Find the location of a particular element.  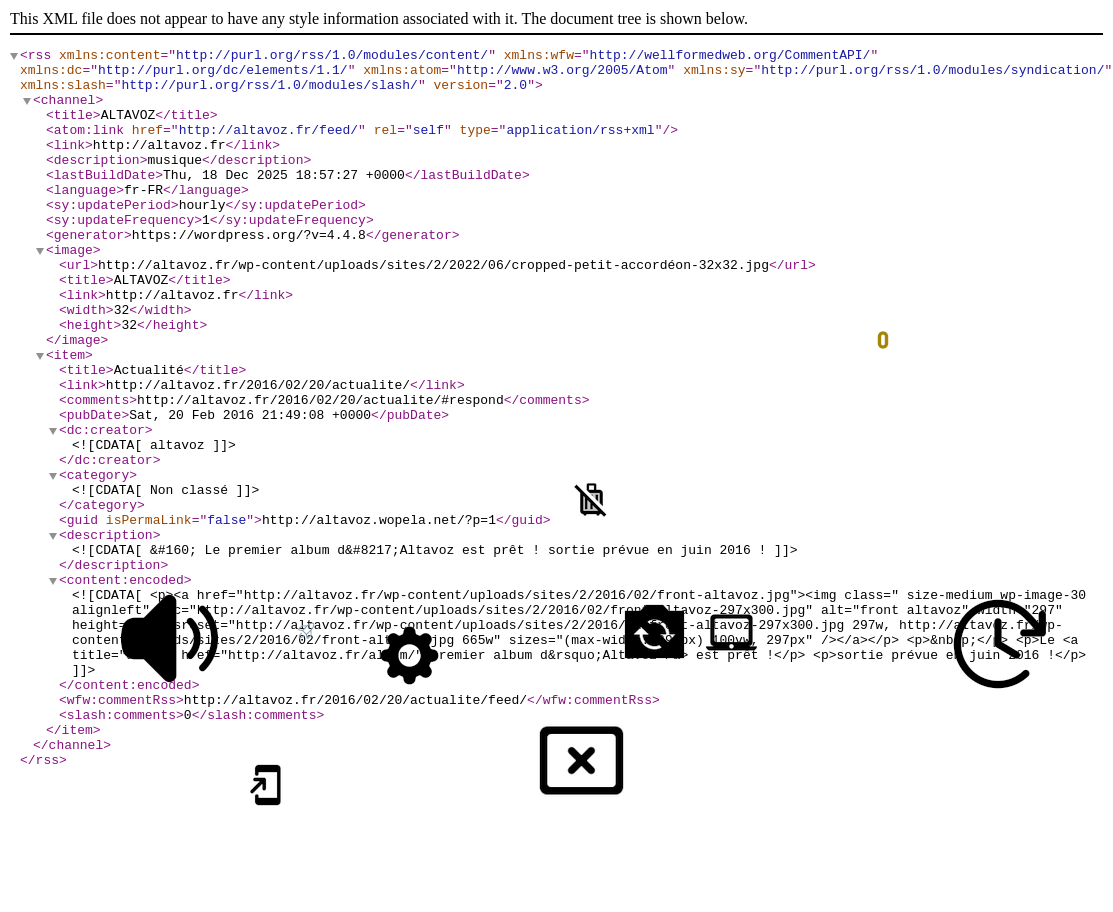

restore to a previous version is located at coordinates (998, 644).